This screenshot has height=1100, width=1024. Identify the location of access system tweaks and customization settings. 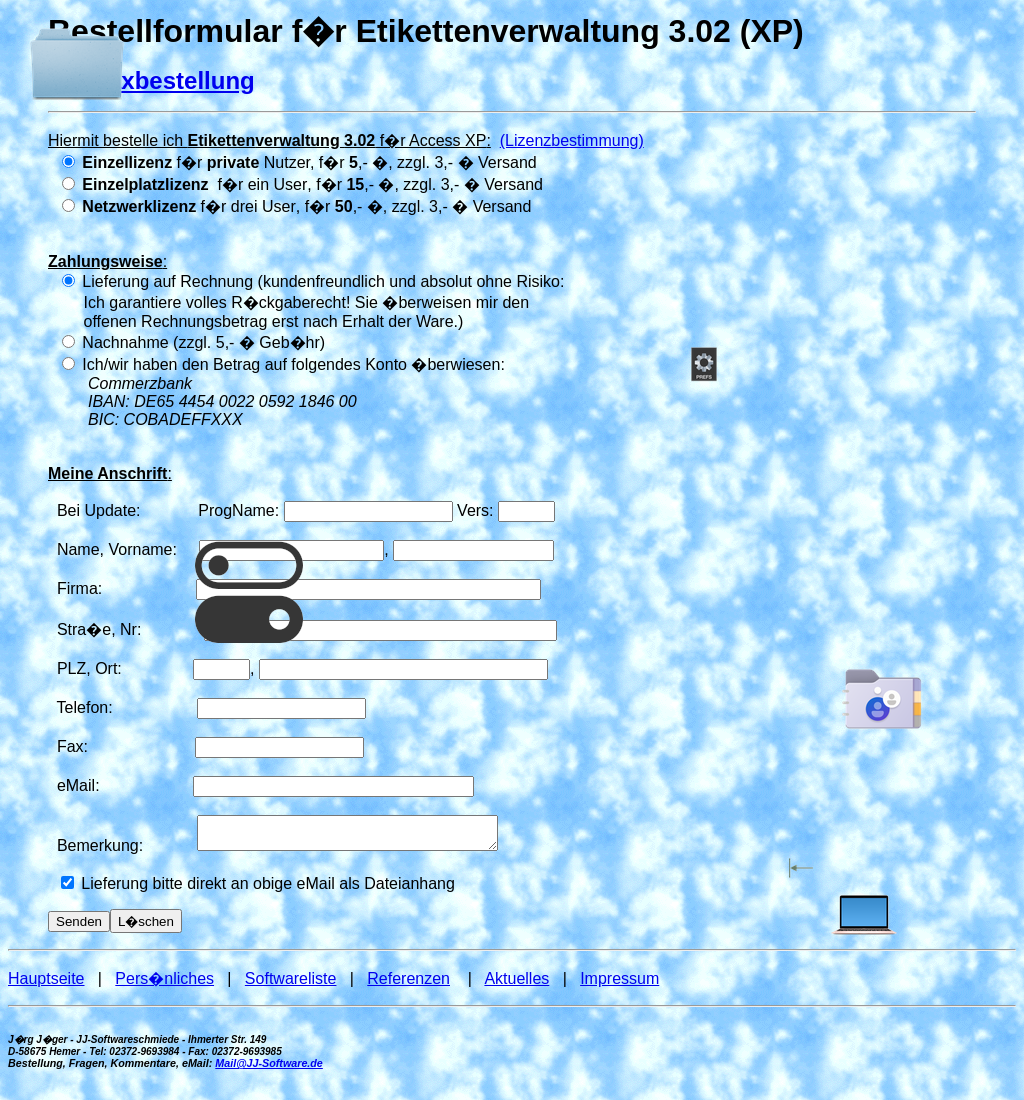
(249, 589).